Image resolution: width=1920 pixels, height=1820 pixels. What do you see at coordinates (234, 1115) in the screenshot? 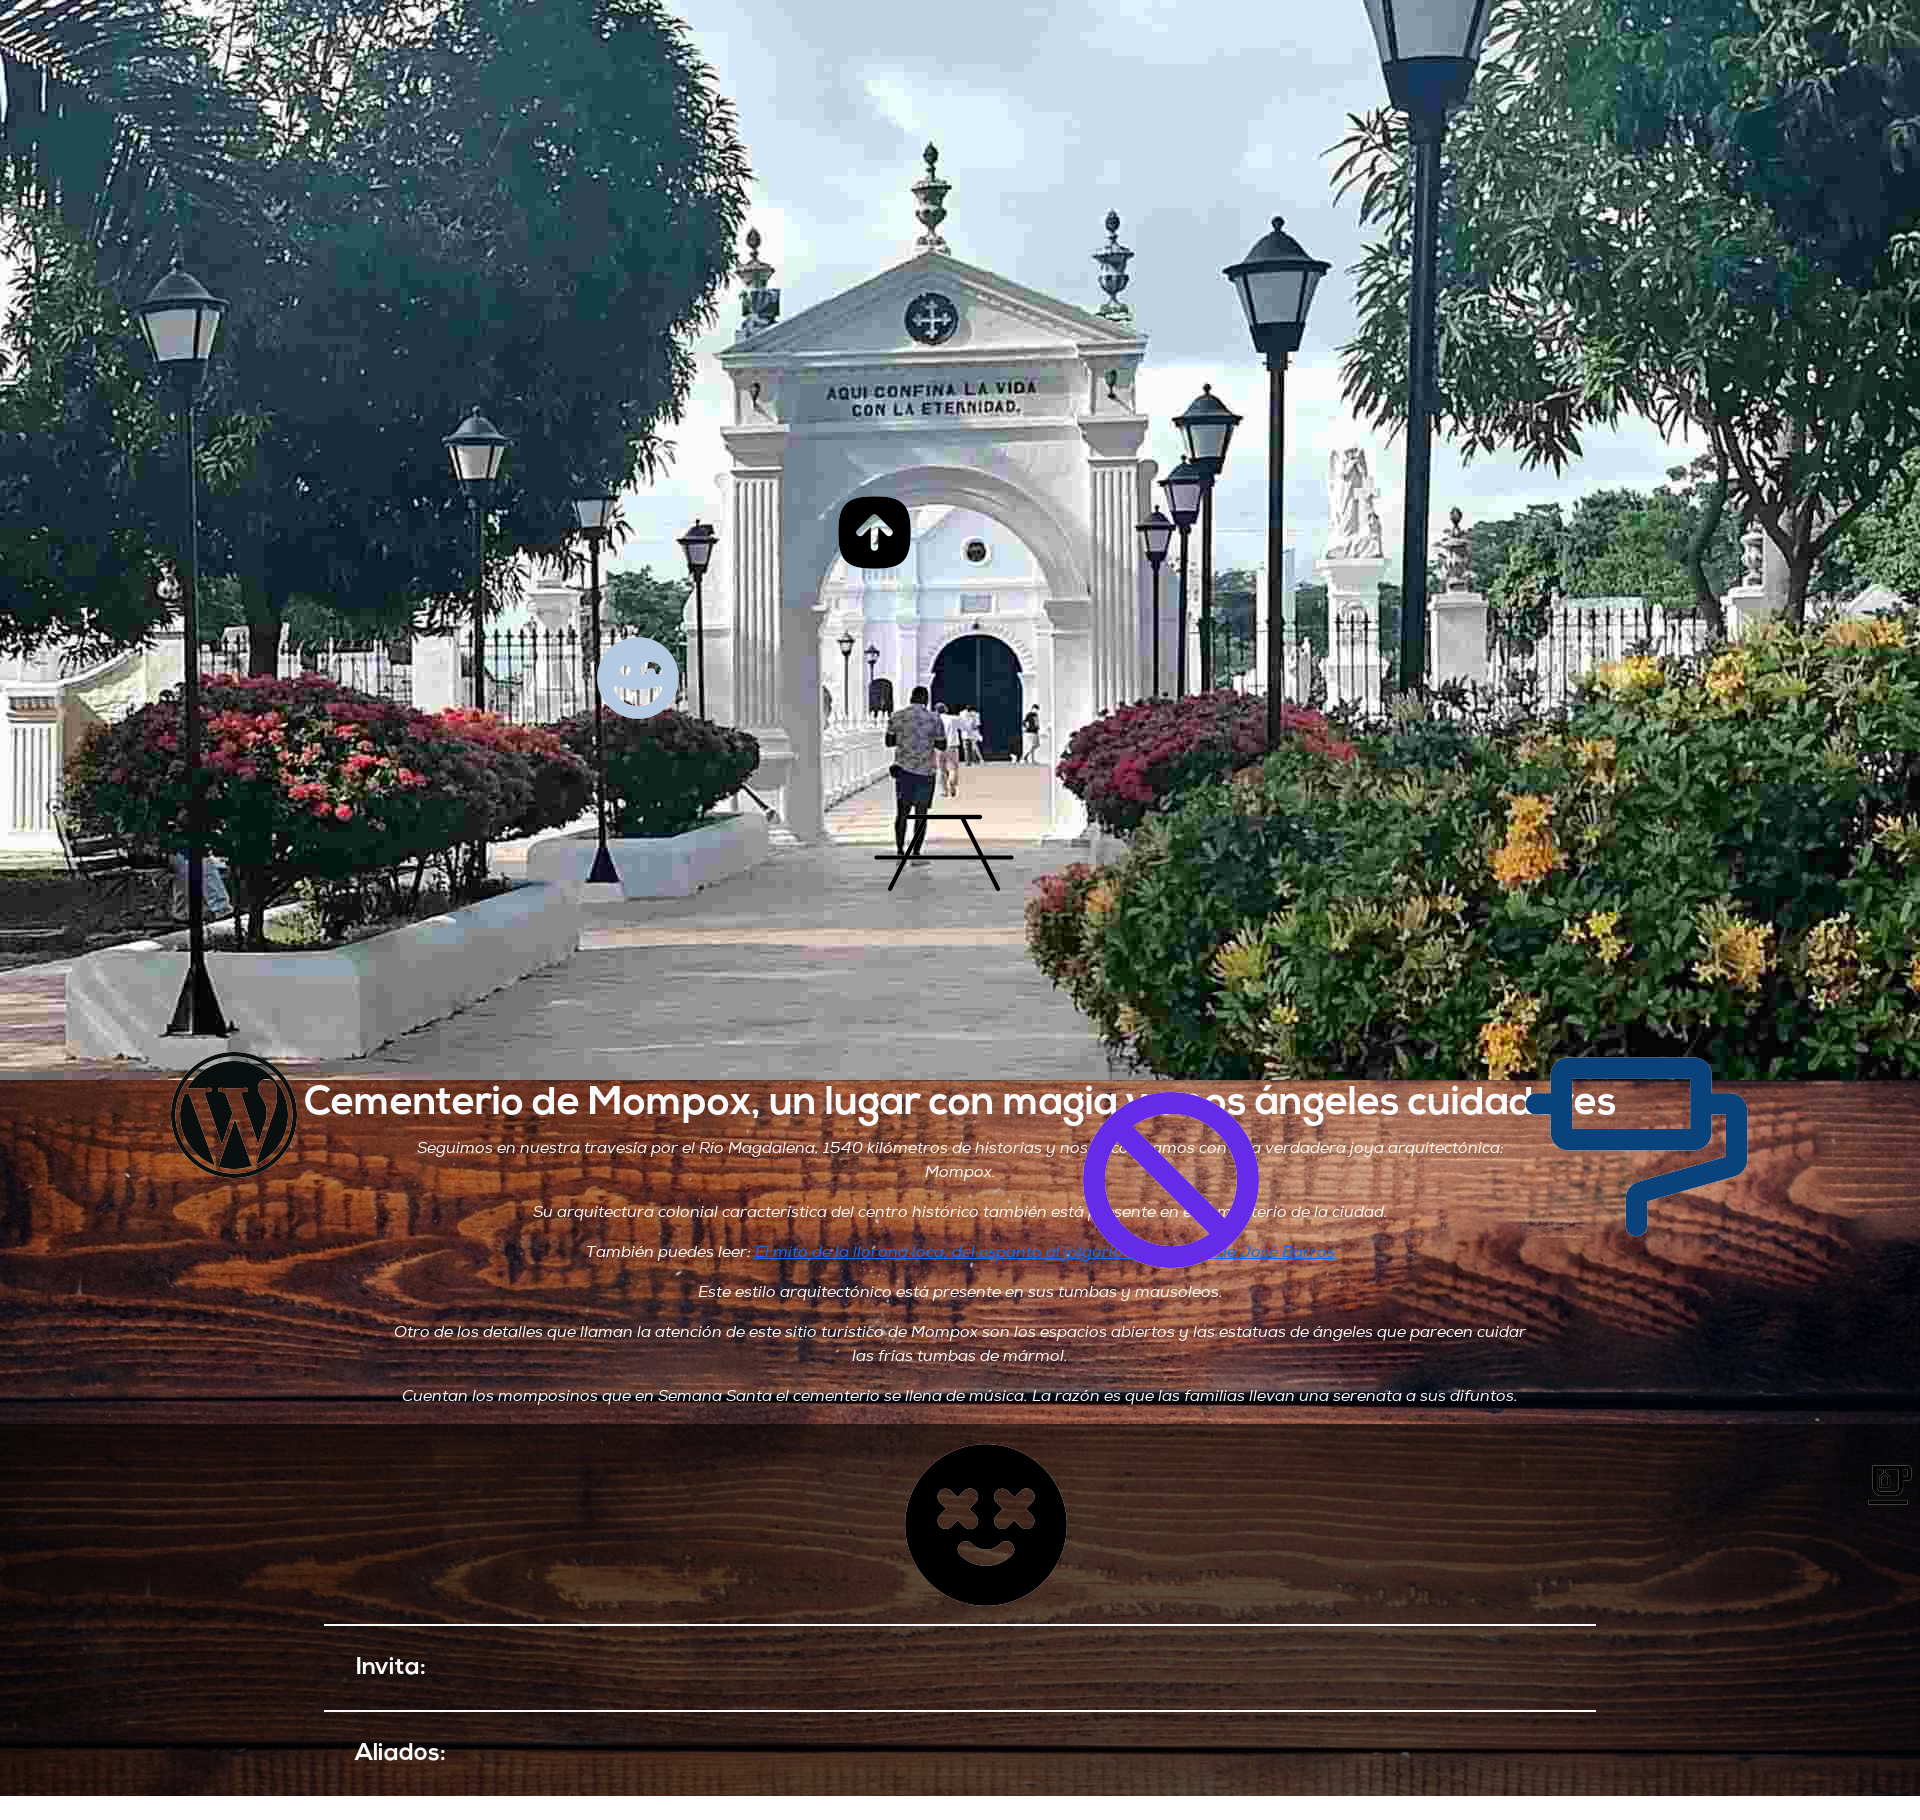
I see `link to WordPress website or blog` at bounding box center [234, 1115].